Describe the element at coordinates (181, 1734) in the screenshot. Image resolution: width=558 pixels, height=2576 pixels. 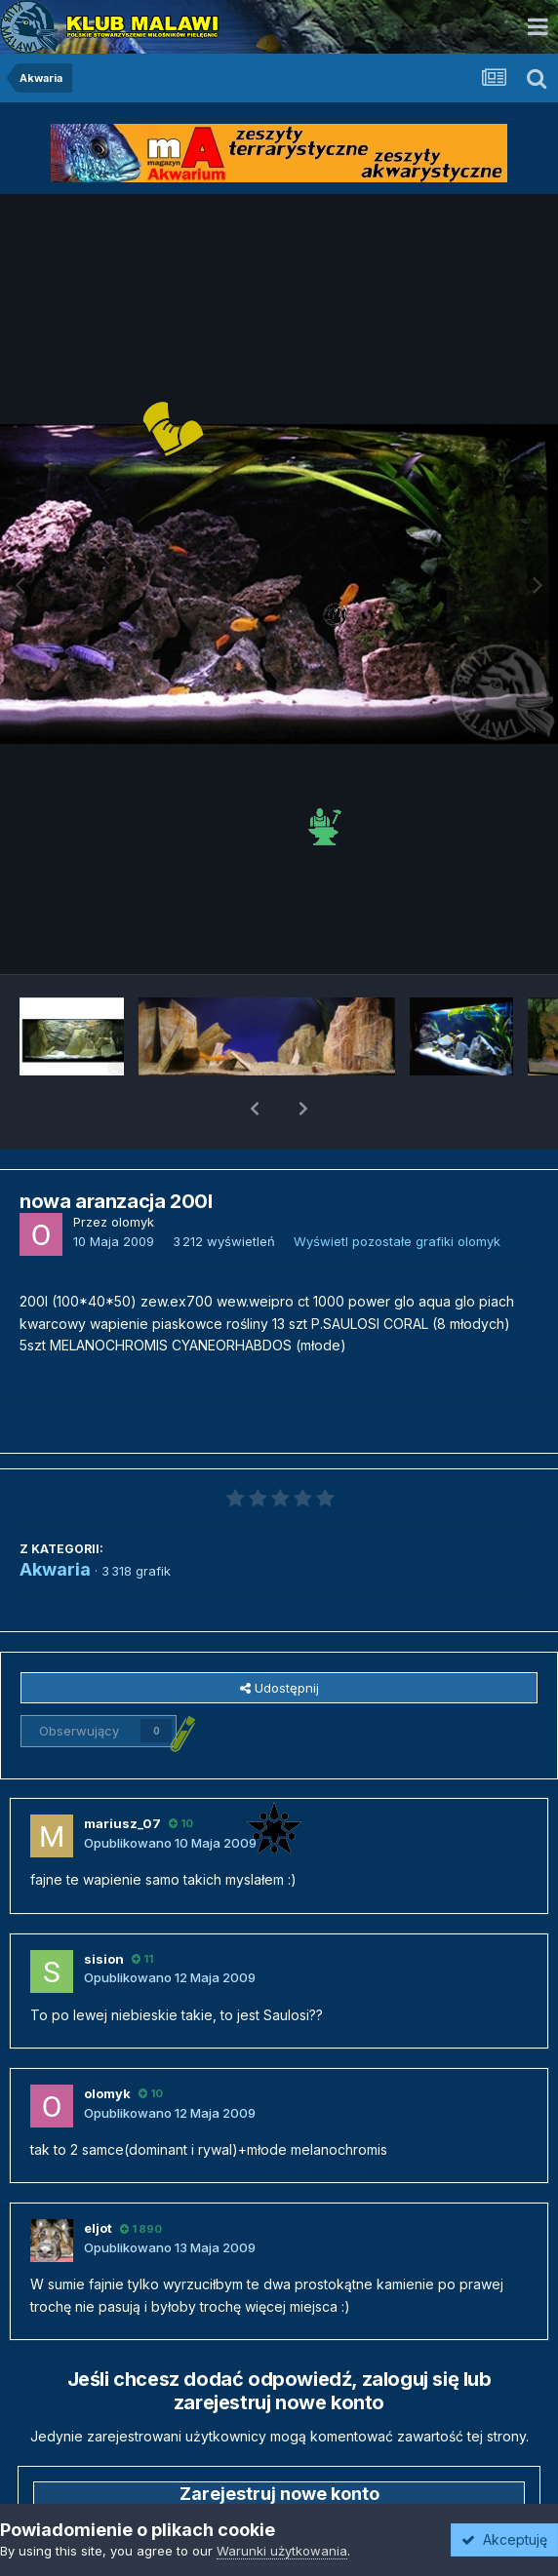
I see `collect or store a potion item` at that location.